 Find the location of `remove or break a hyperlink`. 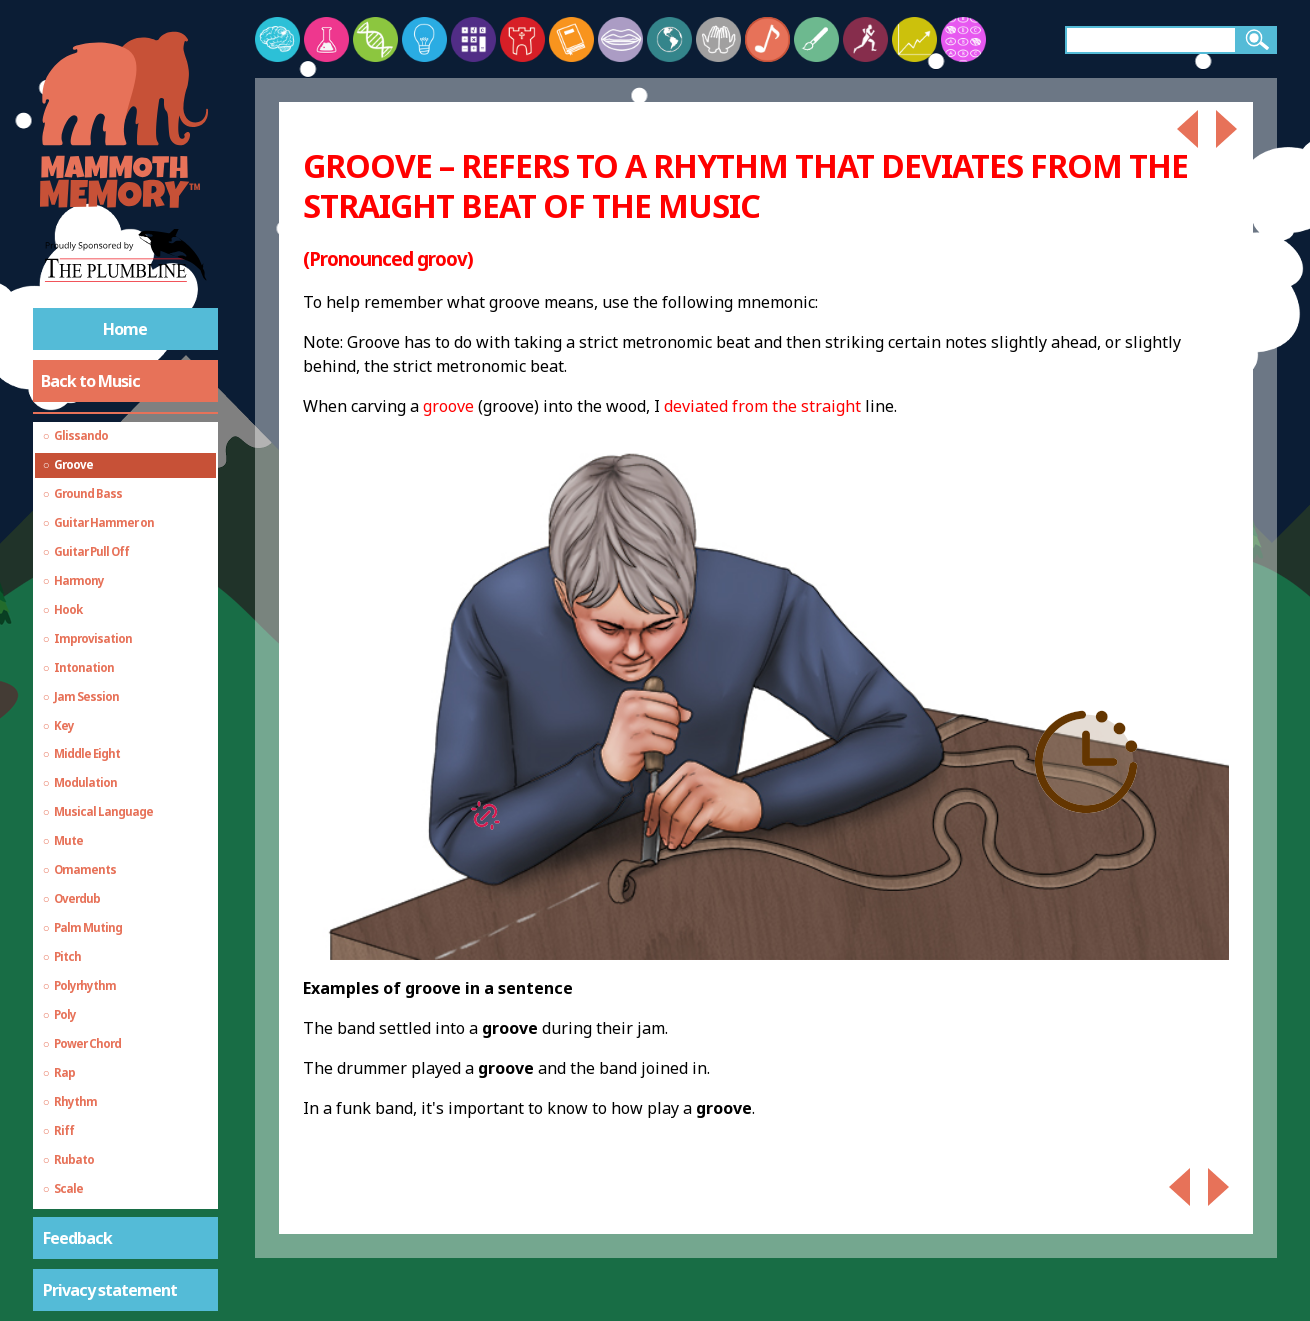

remove or break a hyperlink is located at coordinates (485, 815).